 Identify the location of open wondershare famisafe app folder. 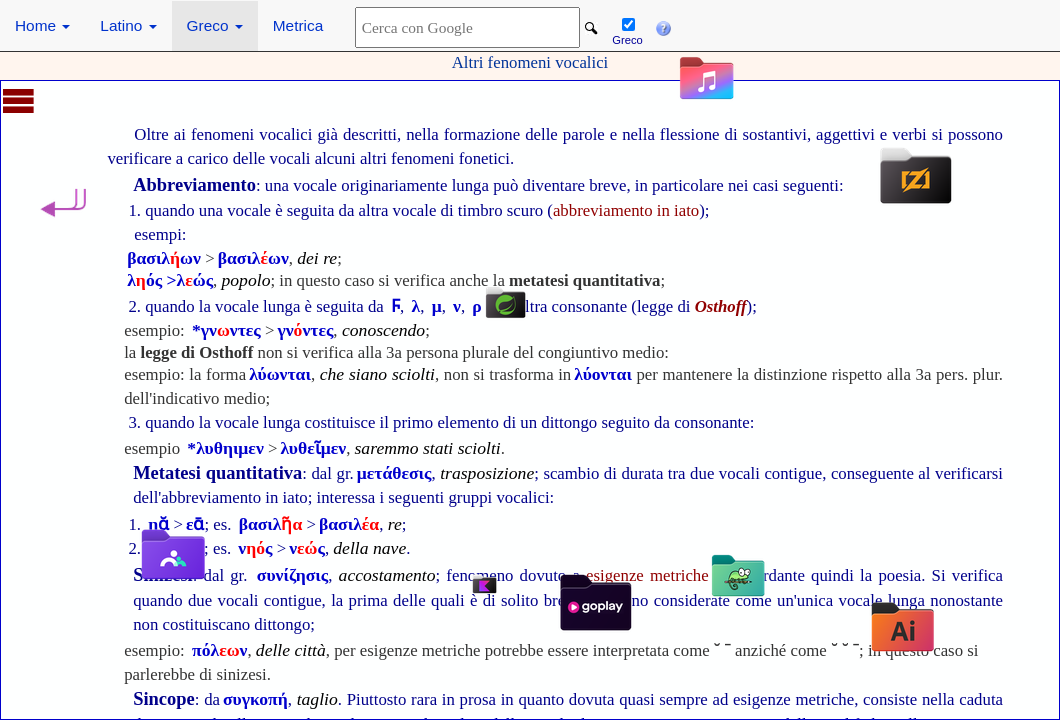
(173, 556).